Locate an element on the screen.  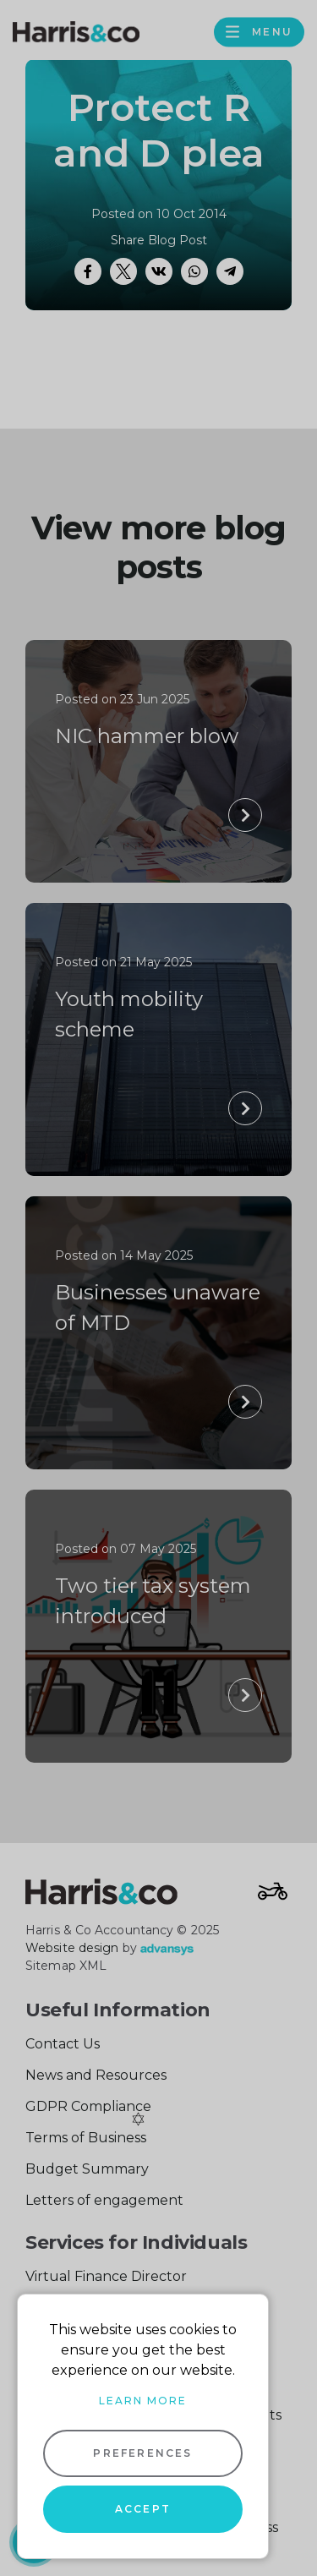
select motorcycle as vehicle type is located at coordinates (272, 1891).